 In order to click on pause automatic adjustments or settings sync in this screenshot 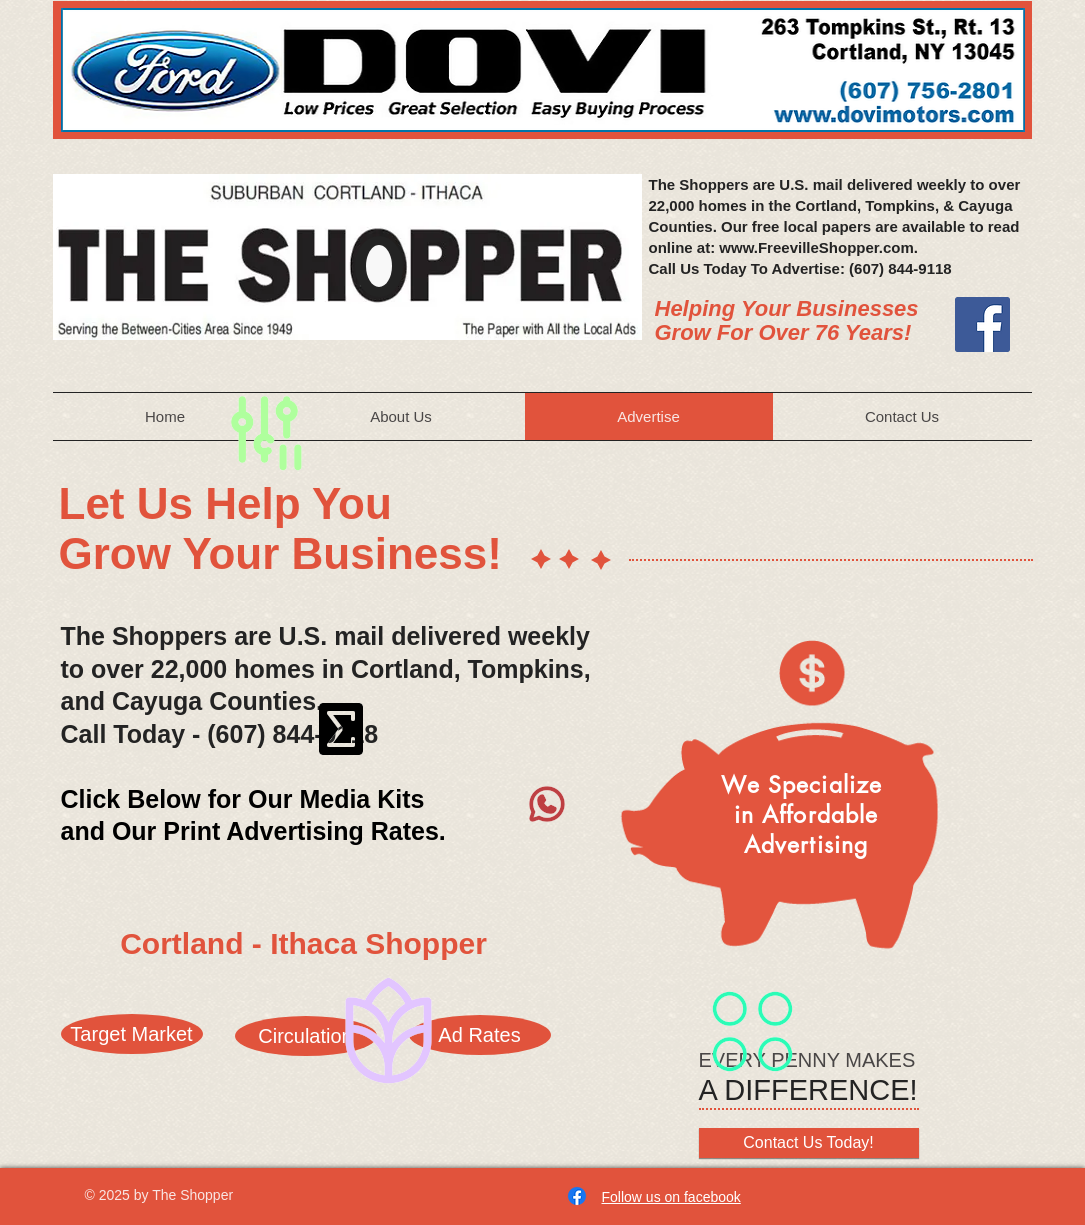, I will do `click(264, 429)`.